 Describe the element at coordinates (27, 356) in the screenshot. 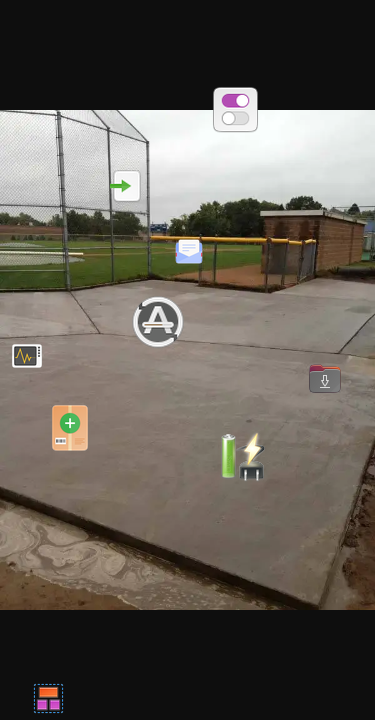

I see `open system monitor application` at that location.